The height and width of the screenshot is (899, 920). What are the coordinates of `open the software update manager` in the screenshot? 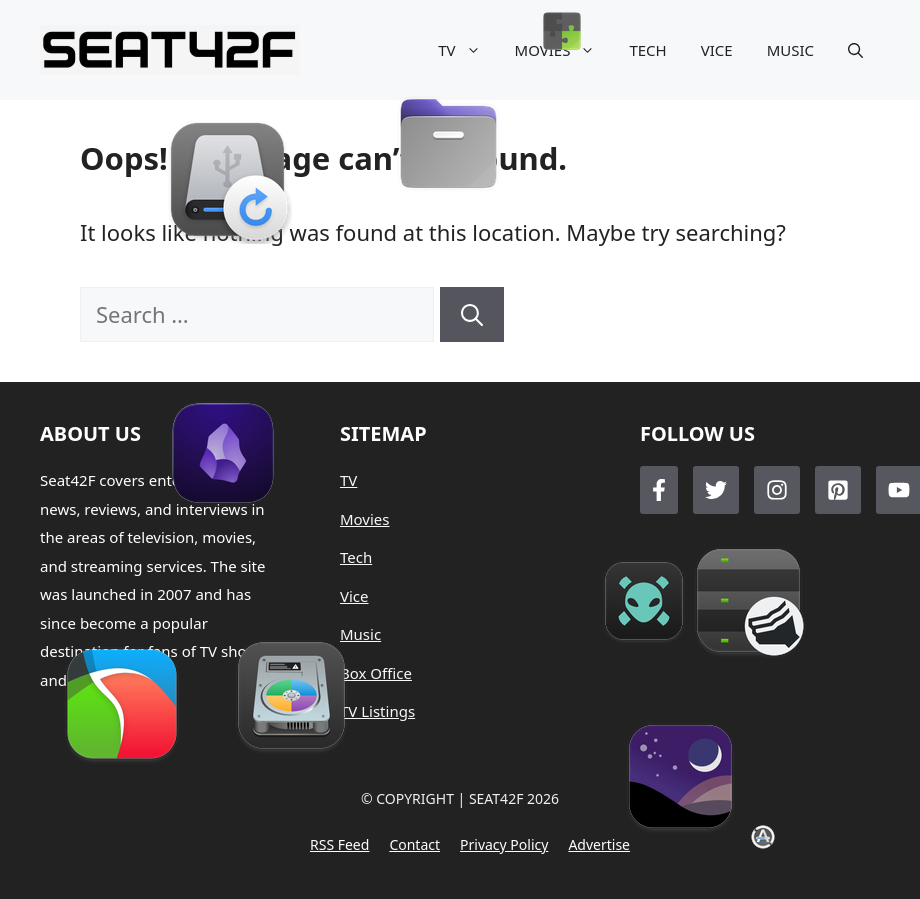 It's located at (763, 837).